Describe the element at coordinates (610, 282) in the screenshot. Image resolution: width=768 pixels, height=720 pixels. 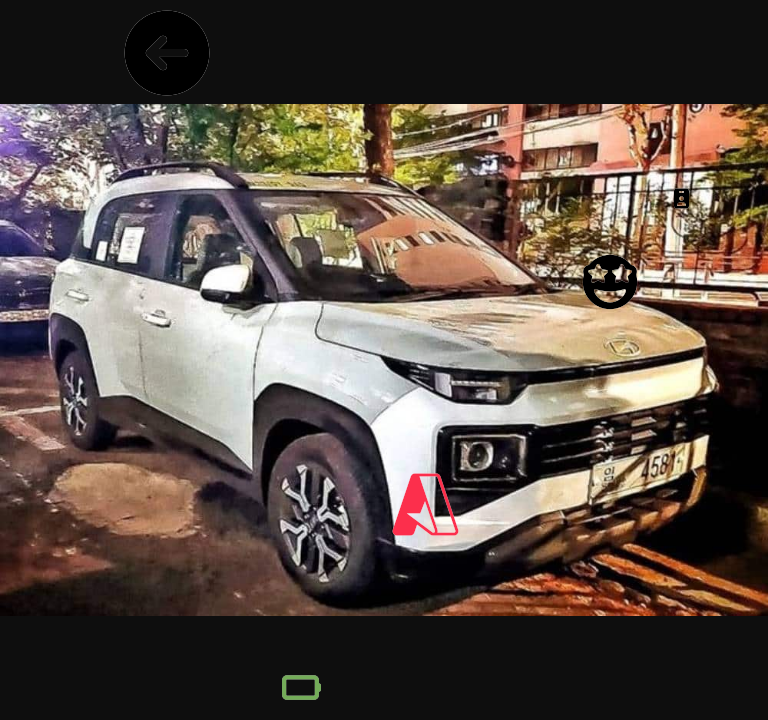
I see `rate something as excellent or 5 stars` at that location.